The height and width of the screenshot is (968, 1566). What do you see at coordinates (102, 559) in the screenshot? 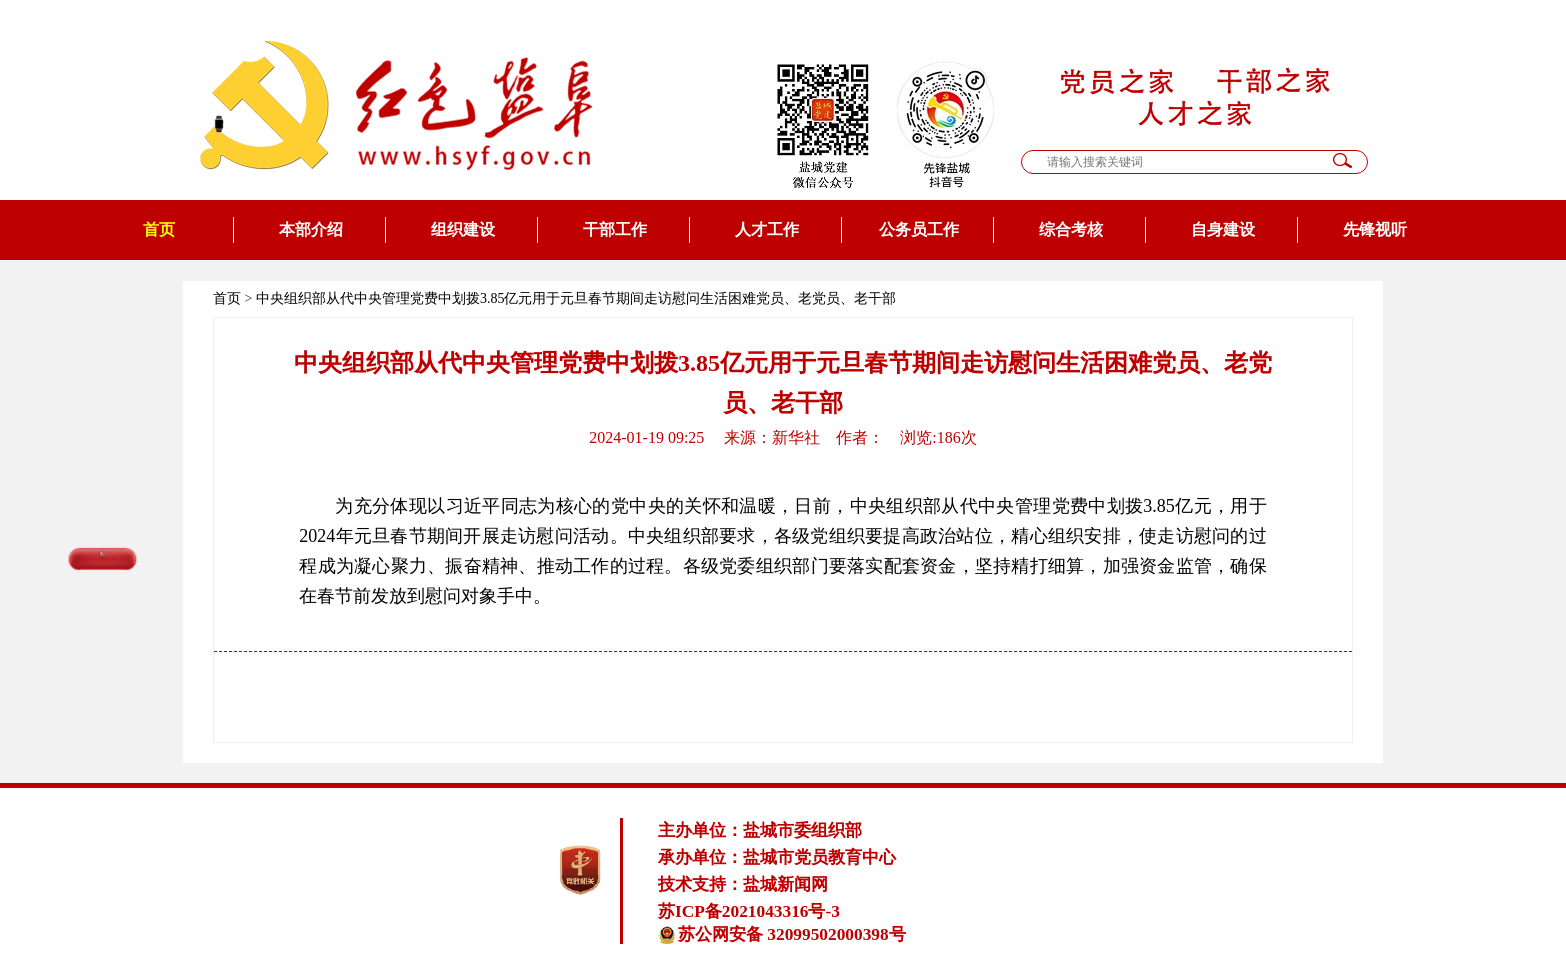
I see `beats pill bluetooth speaker connected` at bounding box center [102, 559].